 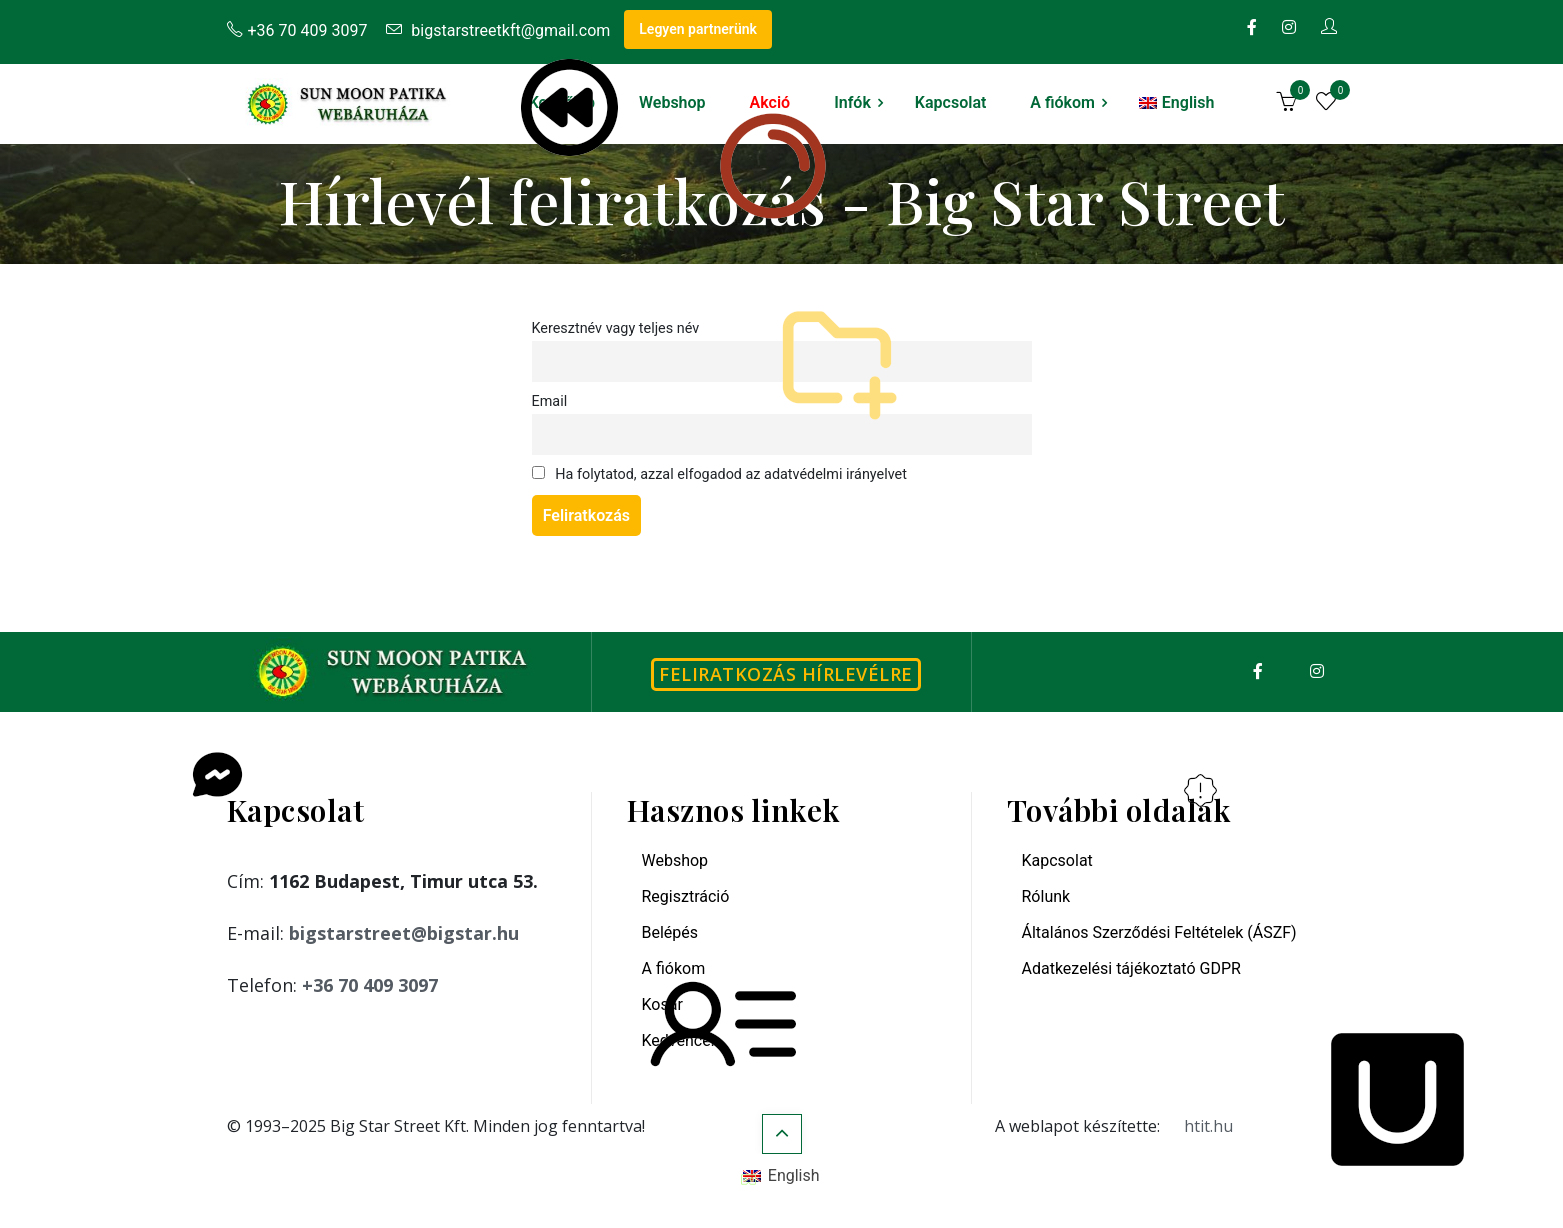 I want to click on create a new folder, so click(x=837, y=360).